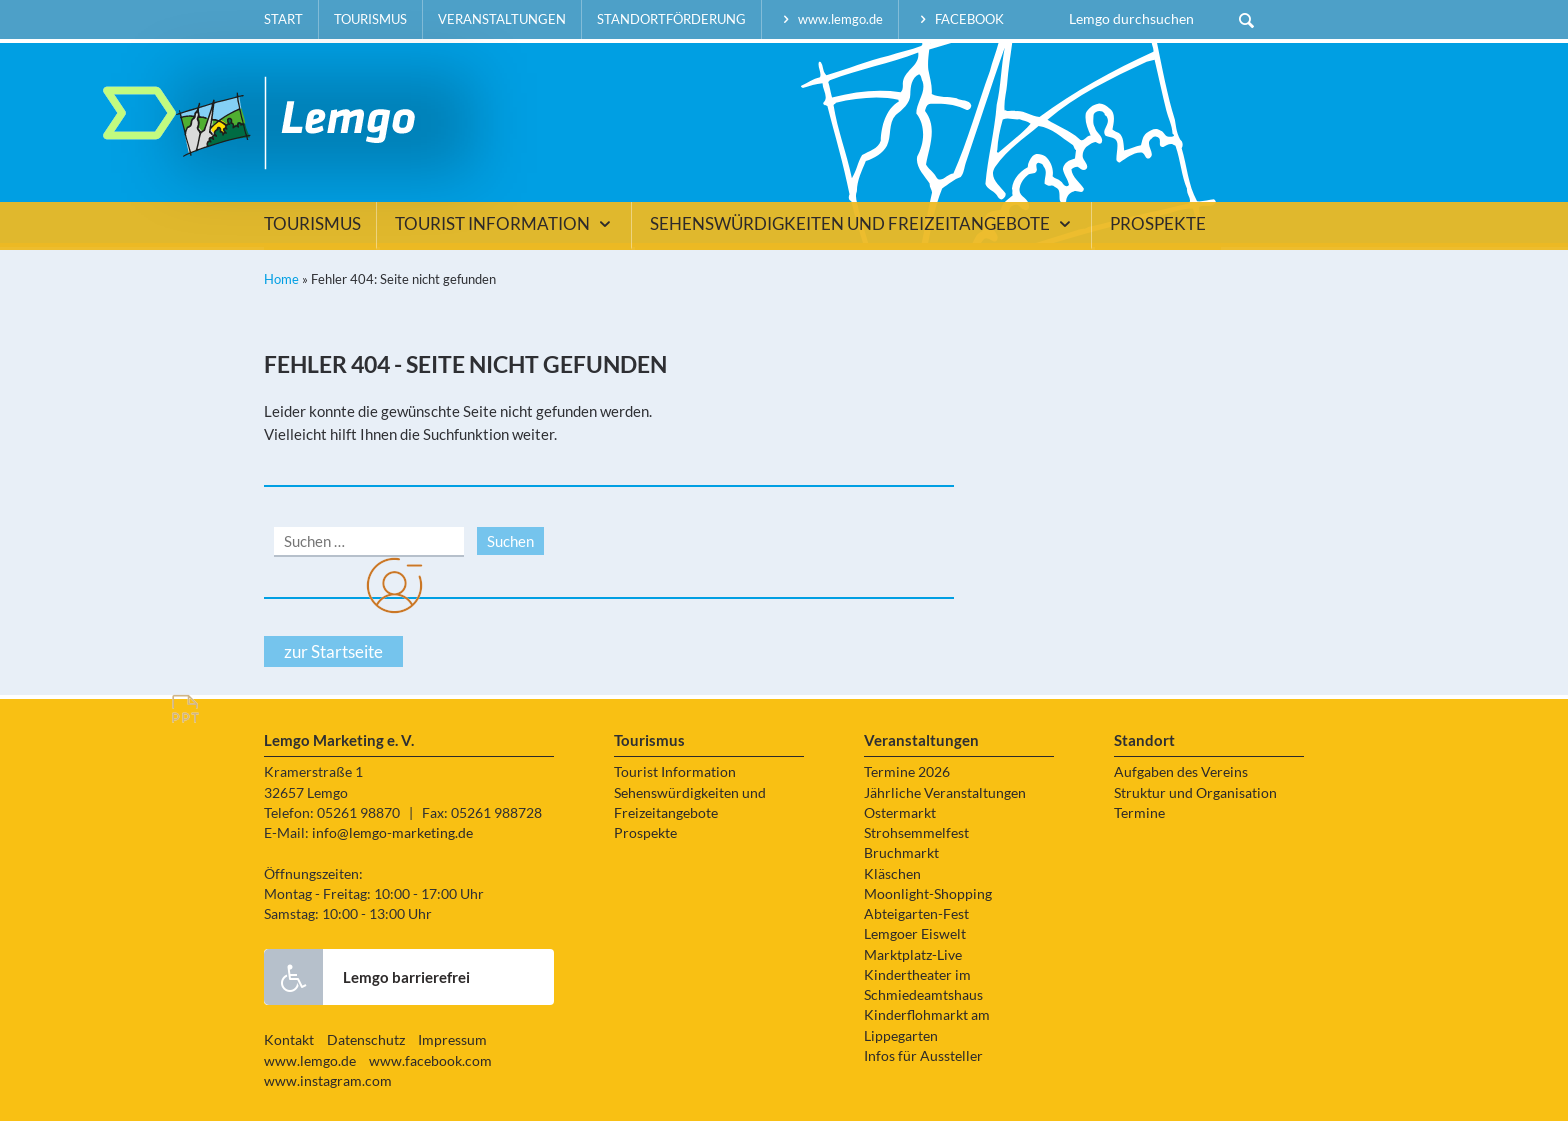  What do you see at coordinates (394, 585) in the screenshot?
I see `remove a user from your contacts` at bounding box center [394, 585].